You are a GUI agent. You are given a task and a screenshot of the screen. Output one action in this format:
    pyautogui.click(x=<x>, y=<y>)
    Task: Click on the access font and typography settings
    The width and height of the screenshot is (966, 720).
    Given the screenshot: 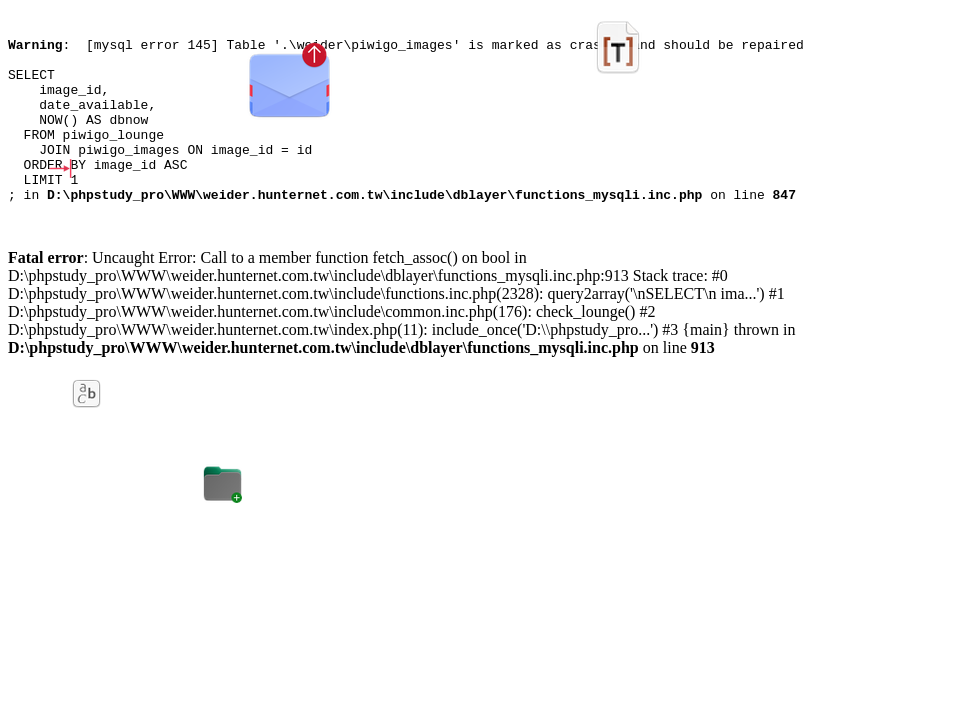 What is the action you would take?
    pyautogui.click(x=86, y=393)
    